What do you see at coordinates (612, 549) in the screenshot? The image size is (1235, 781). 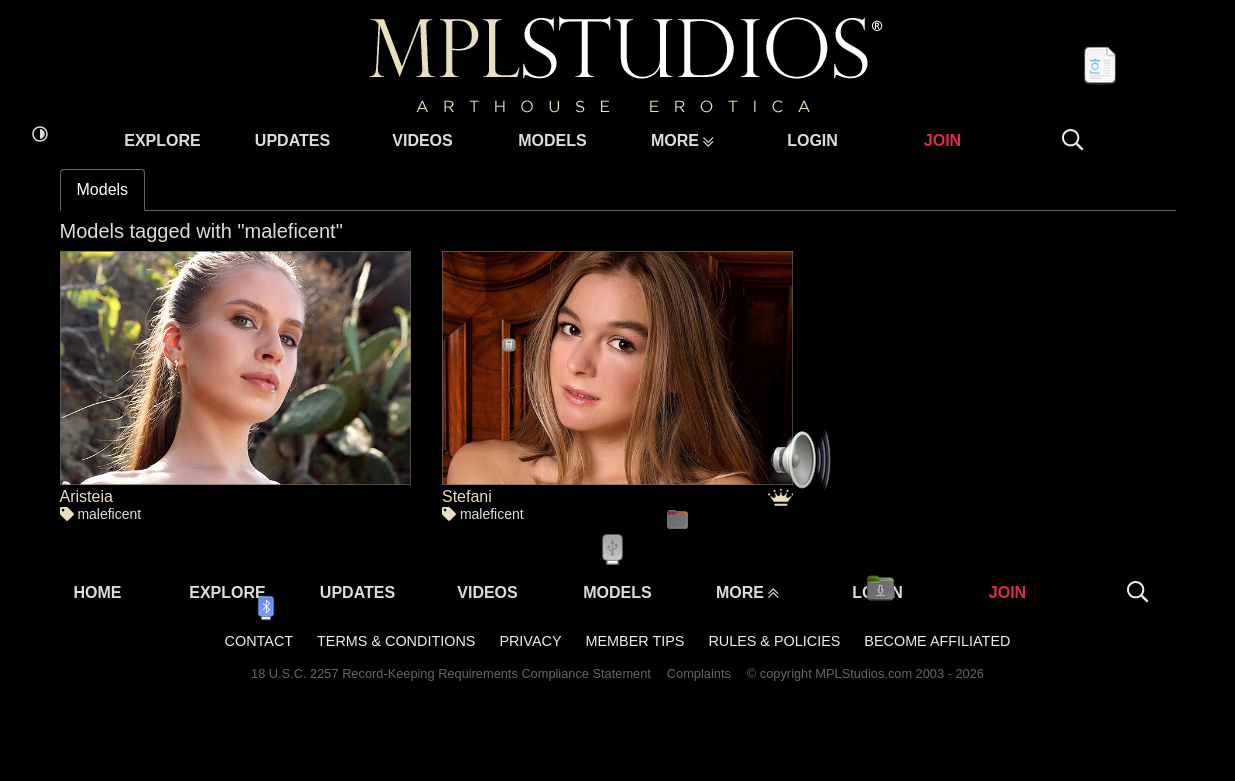 I see `access connected USB storage device` at bounding box center [612, 549].